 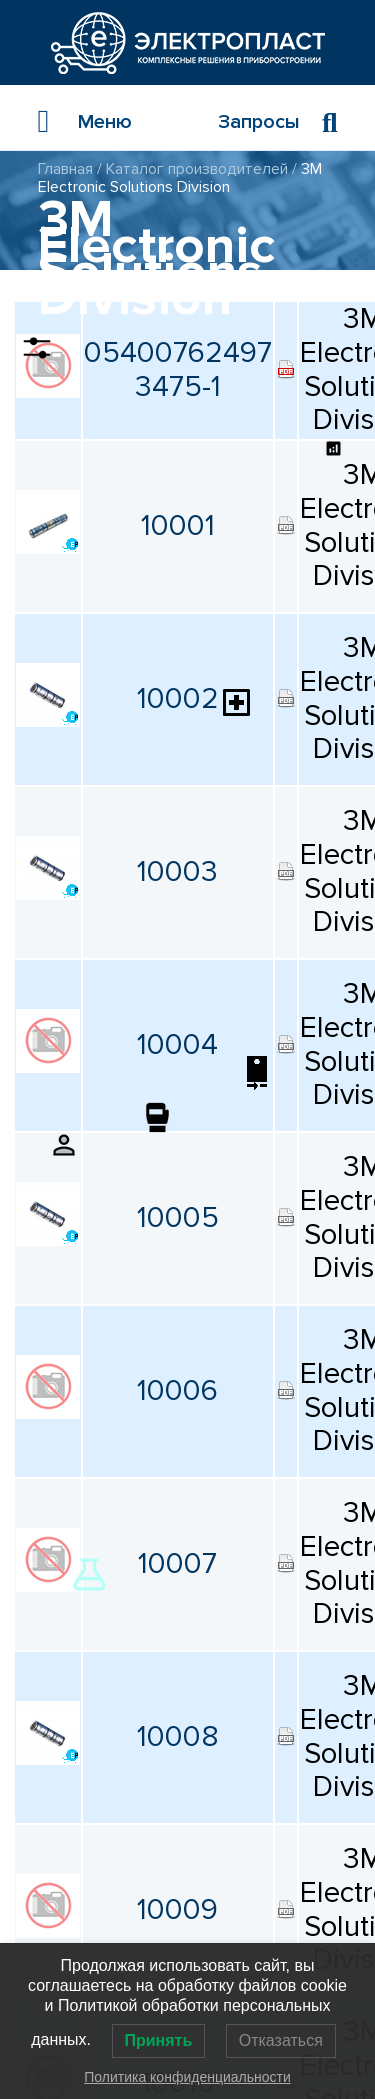 I want to click on access experimental or beta features, so click(x=89, y=1574).